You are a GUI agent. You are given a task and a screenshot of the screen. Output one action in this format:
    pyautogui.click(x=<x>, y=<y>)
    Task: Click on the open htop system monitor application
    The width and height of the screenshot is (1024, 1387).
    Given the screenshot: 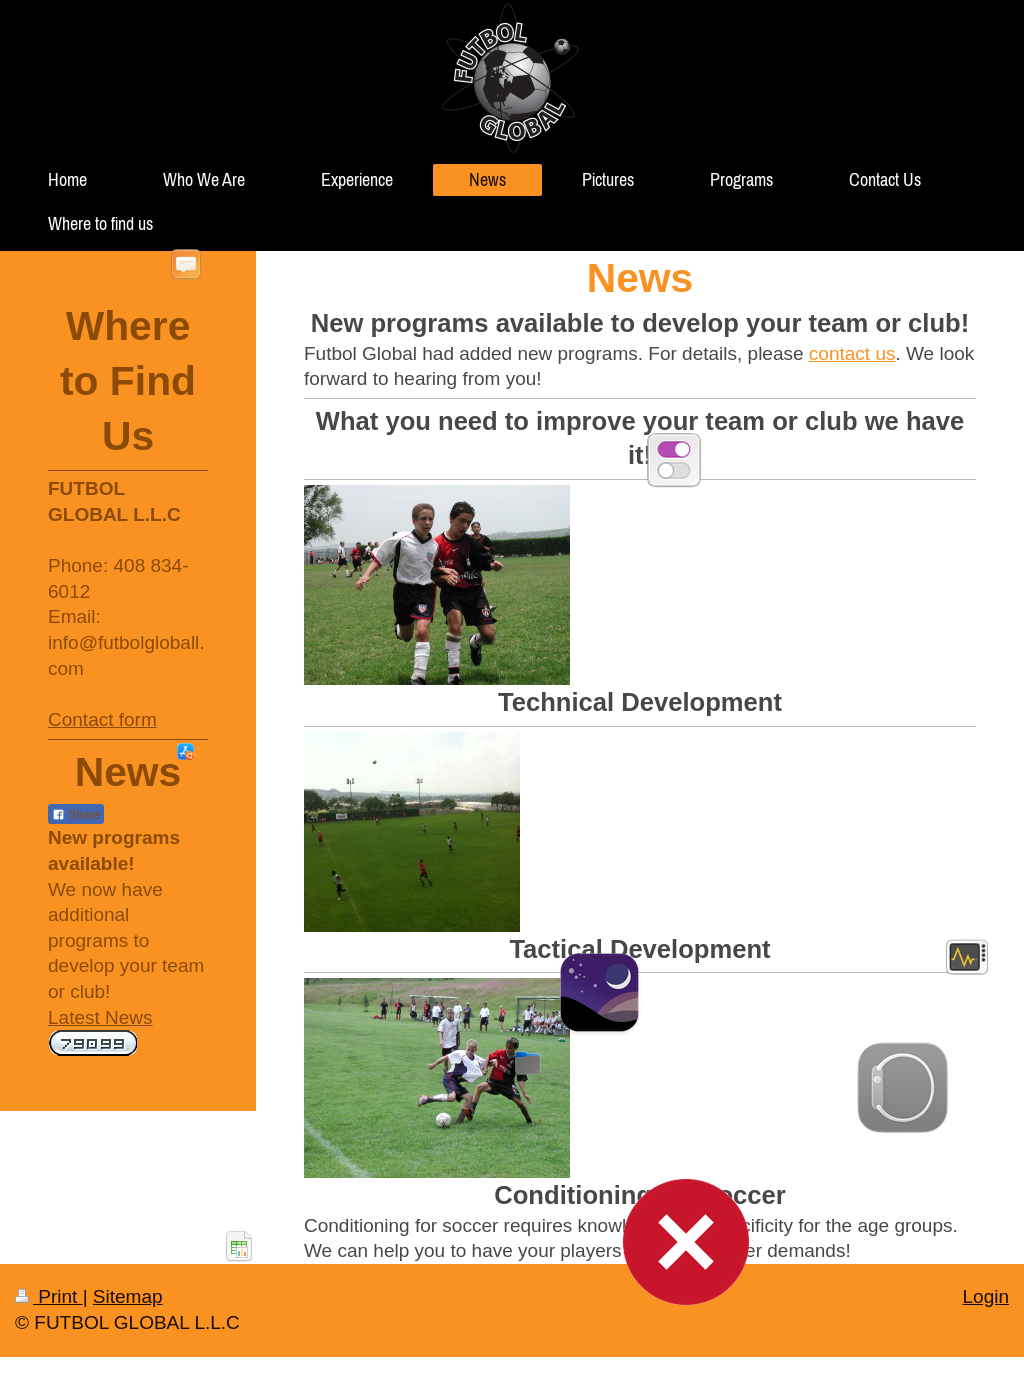 What is the action you would take?
    pyautogui.click(x=967, y=957)
    